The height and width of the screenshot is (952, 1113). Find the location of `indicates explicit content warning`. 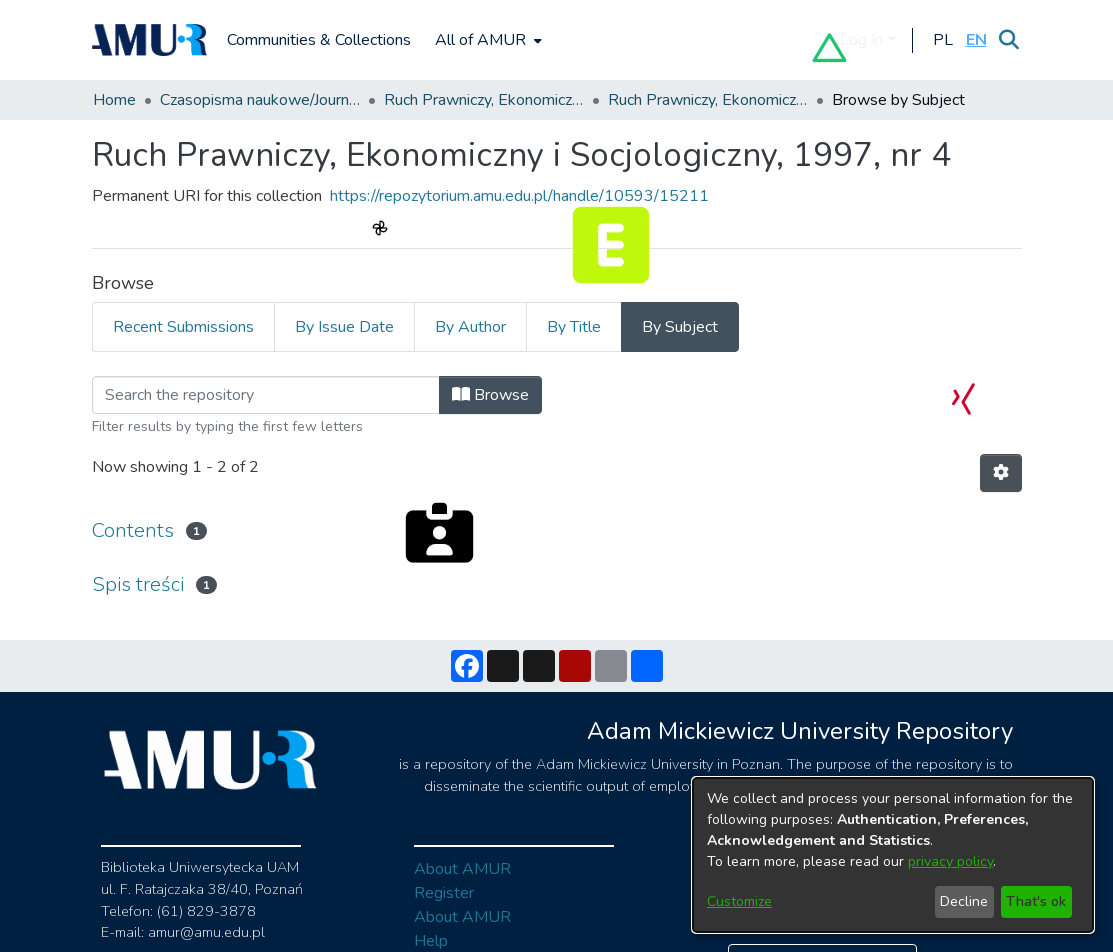

indicates explicit content warning is located at coordinates (611, 245).